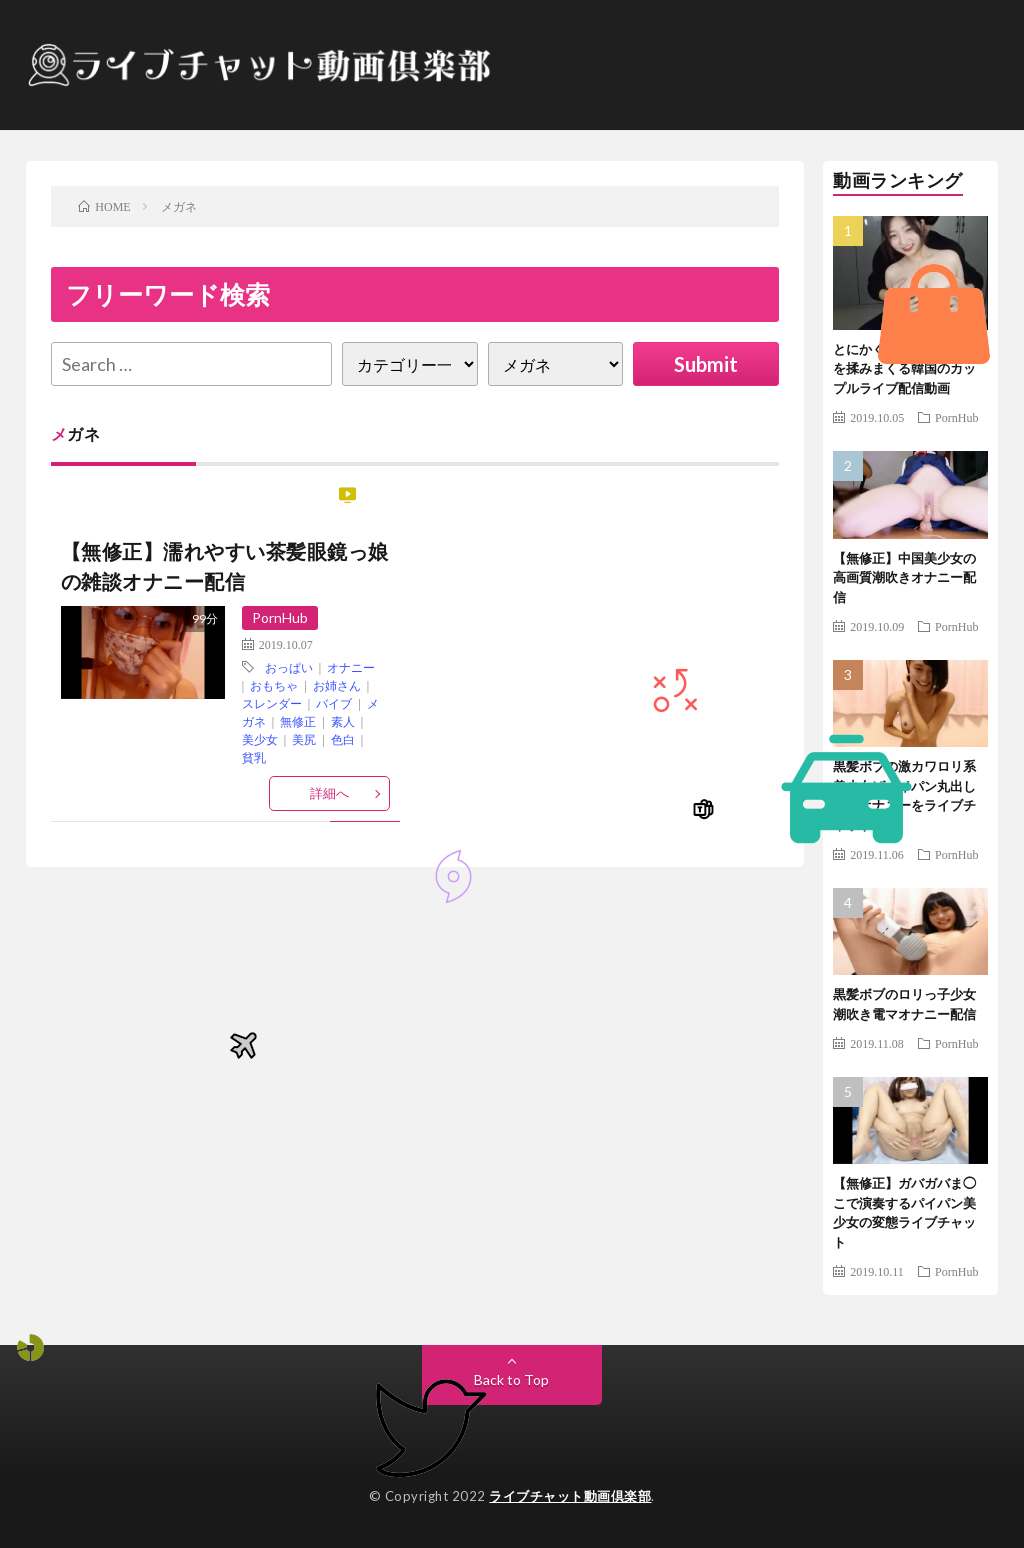  I want to click on indicates hurricane or tropical storm warning, so click(453, 876).